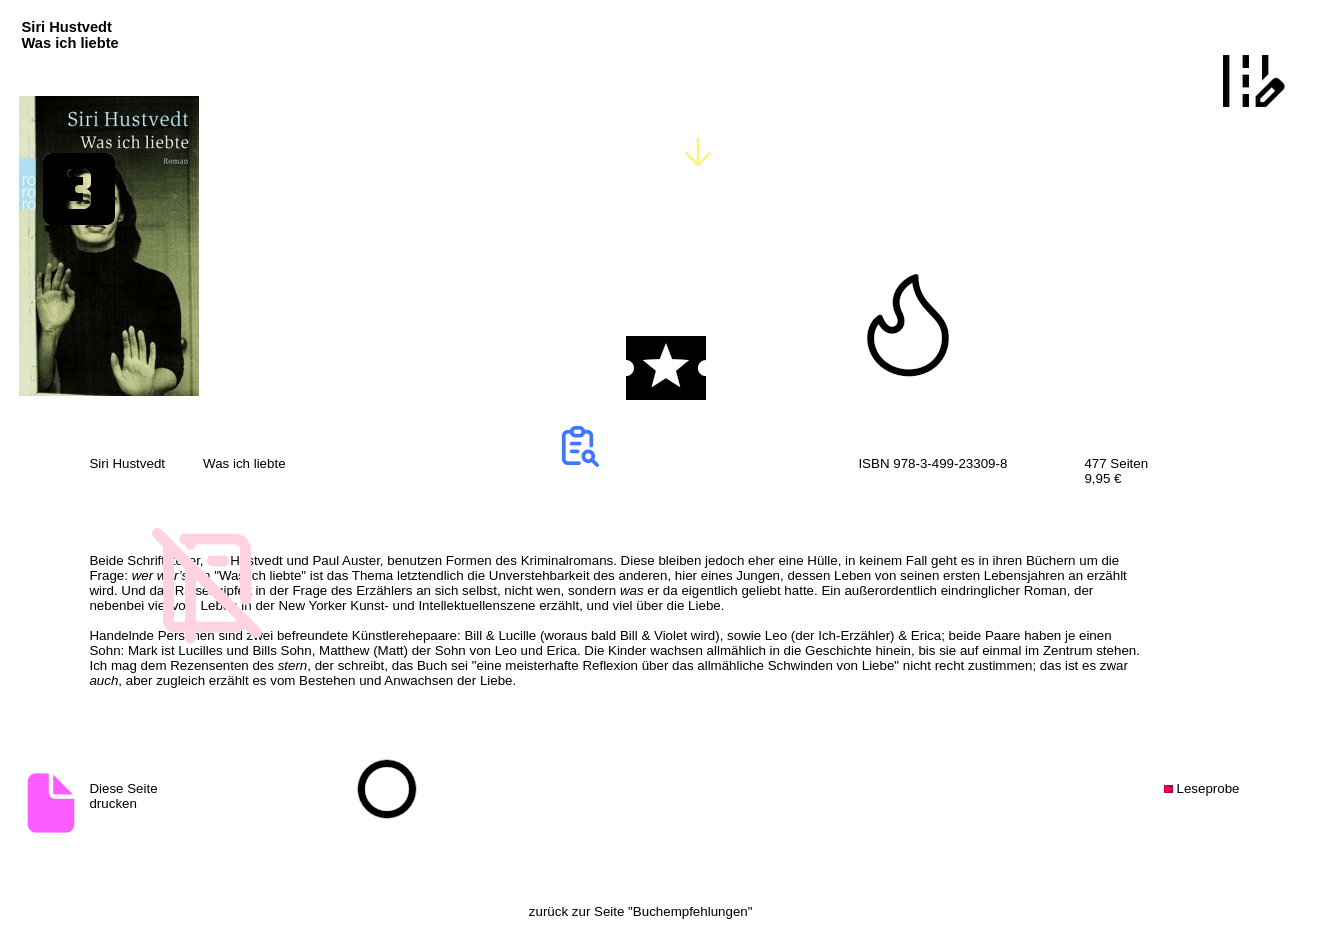 Image resolution: width=1329 pixels, height=933 pixels. Describe the element at coordinates (1249, 81) in the screenshot. I see `edit road or route details` at that location.